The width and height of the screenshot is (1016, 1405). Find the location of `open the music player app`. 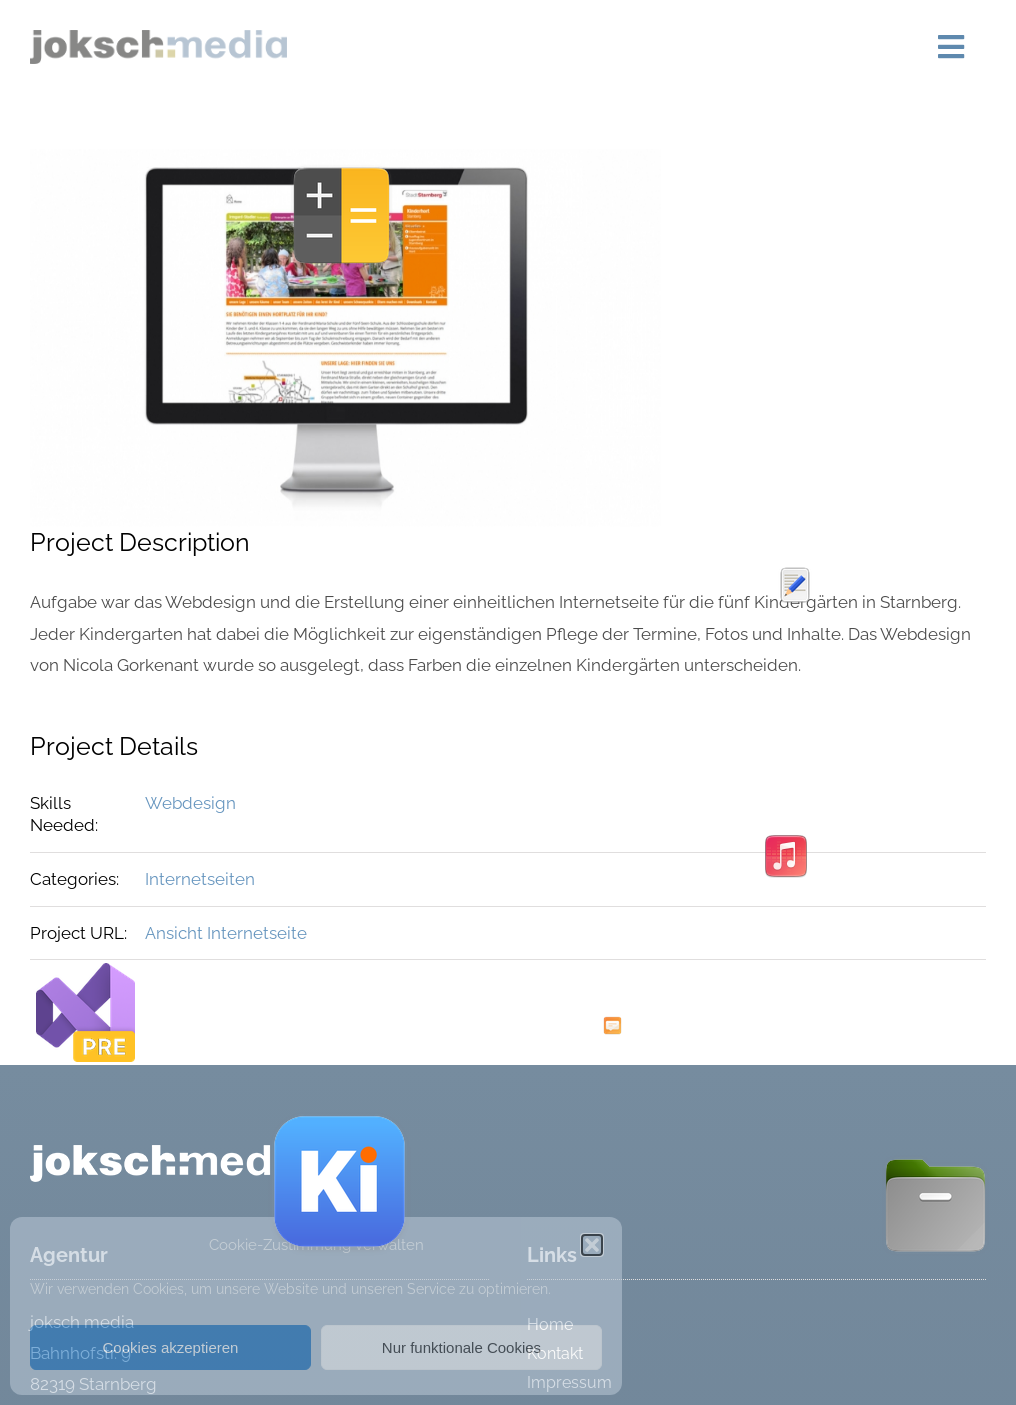

open the music player app is located at coordinates (786, 856).